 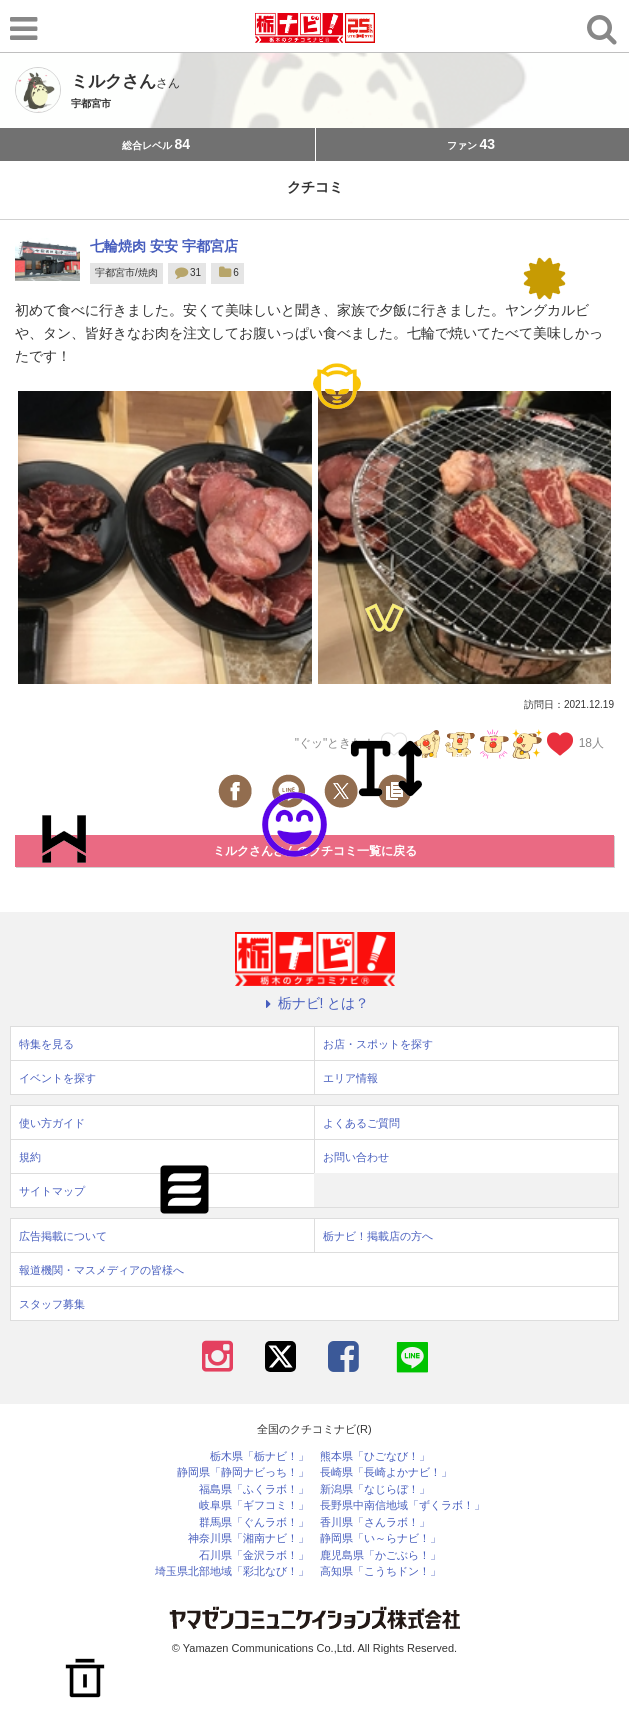 I want to click on wsh brand logo, so click(x=64, y=839).